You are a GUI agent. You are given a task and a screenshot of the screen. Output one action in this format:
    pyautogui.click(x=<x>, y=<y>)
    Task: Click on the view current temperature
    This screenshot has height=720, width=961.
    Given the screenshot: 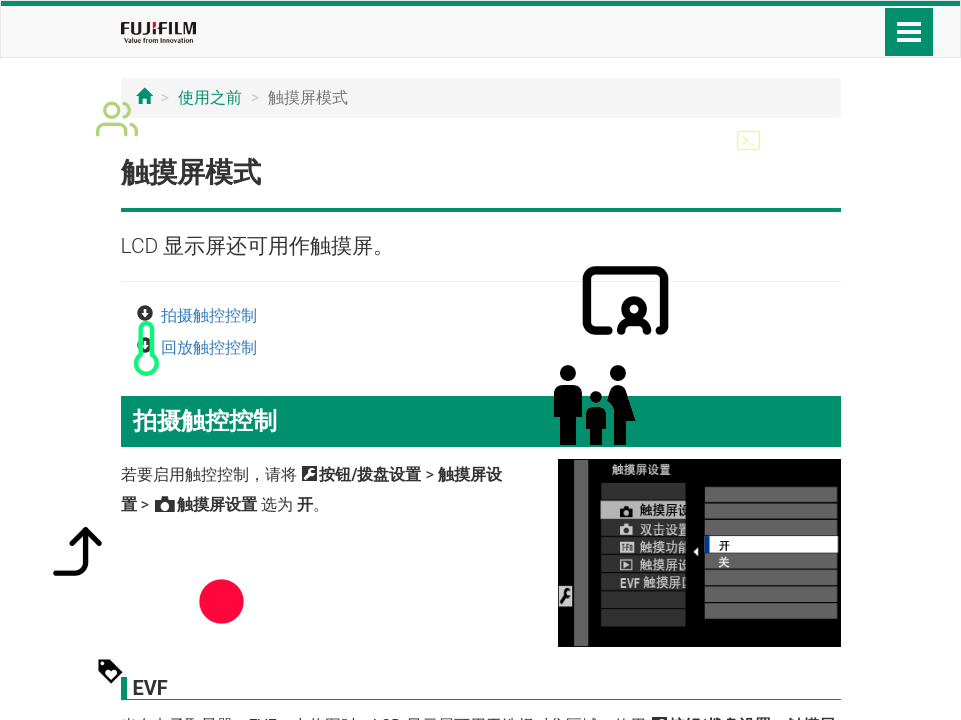 What is the action you would take?
    pyautogui.click(x=147, y=348)
    